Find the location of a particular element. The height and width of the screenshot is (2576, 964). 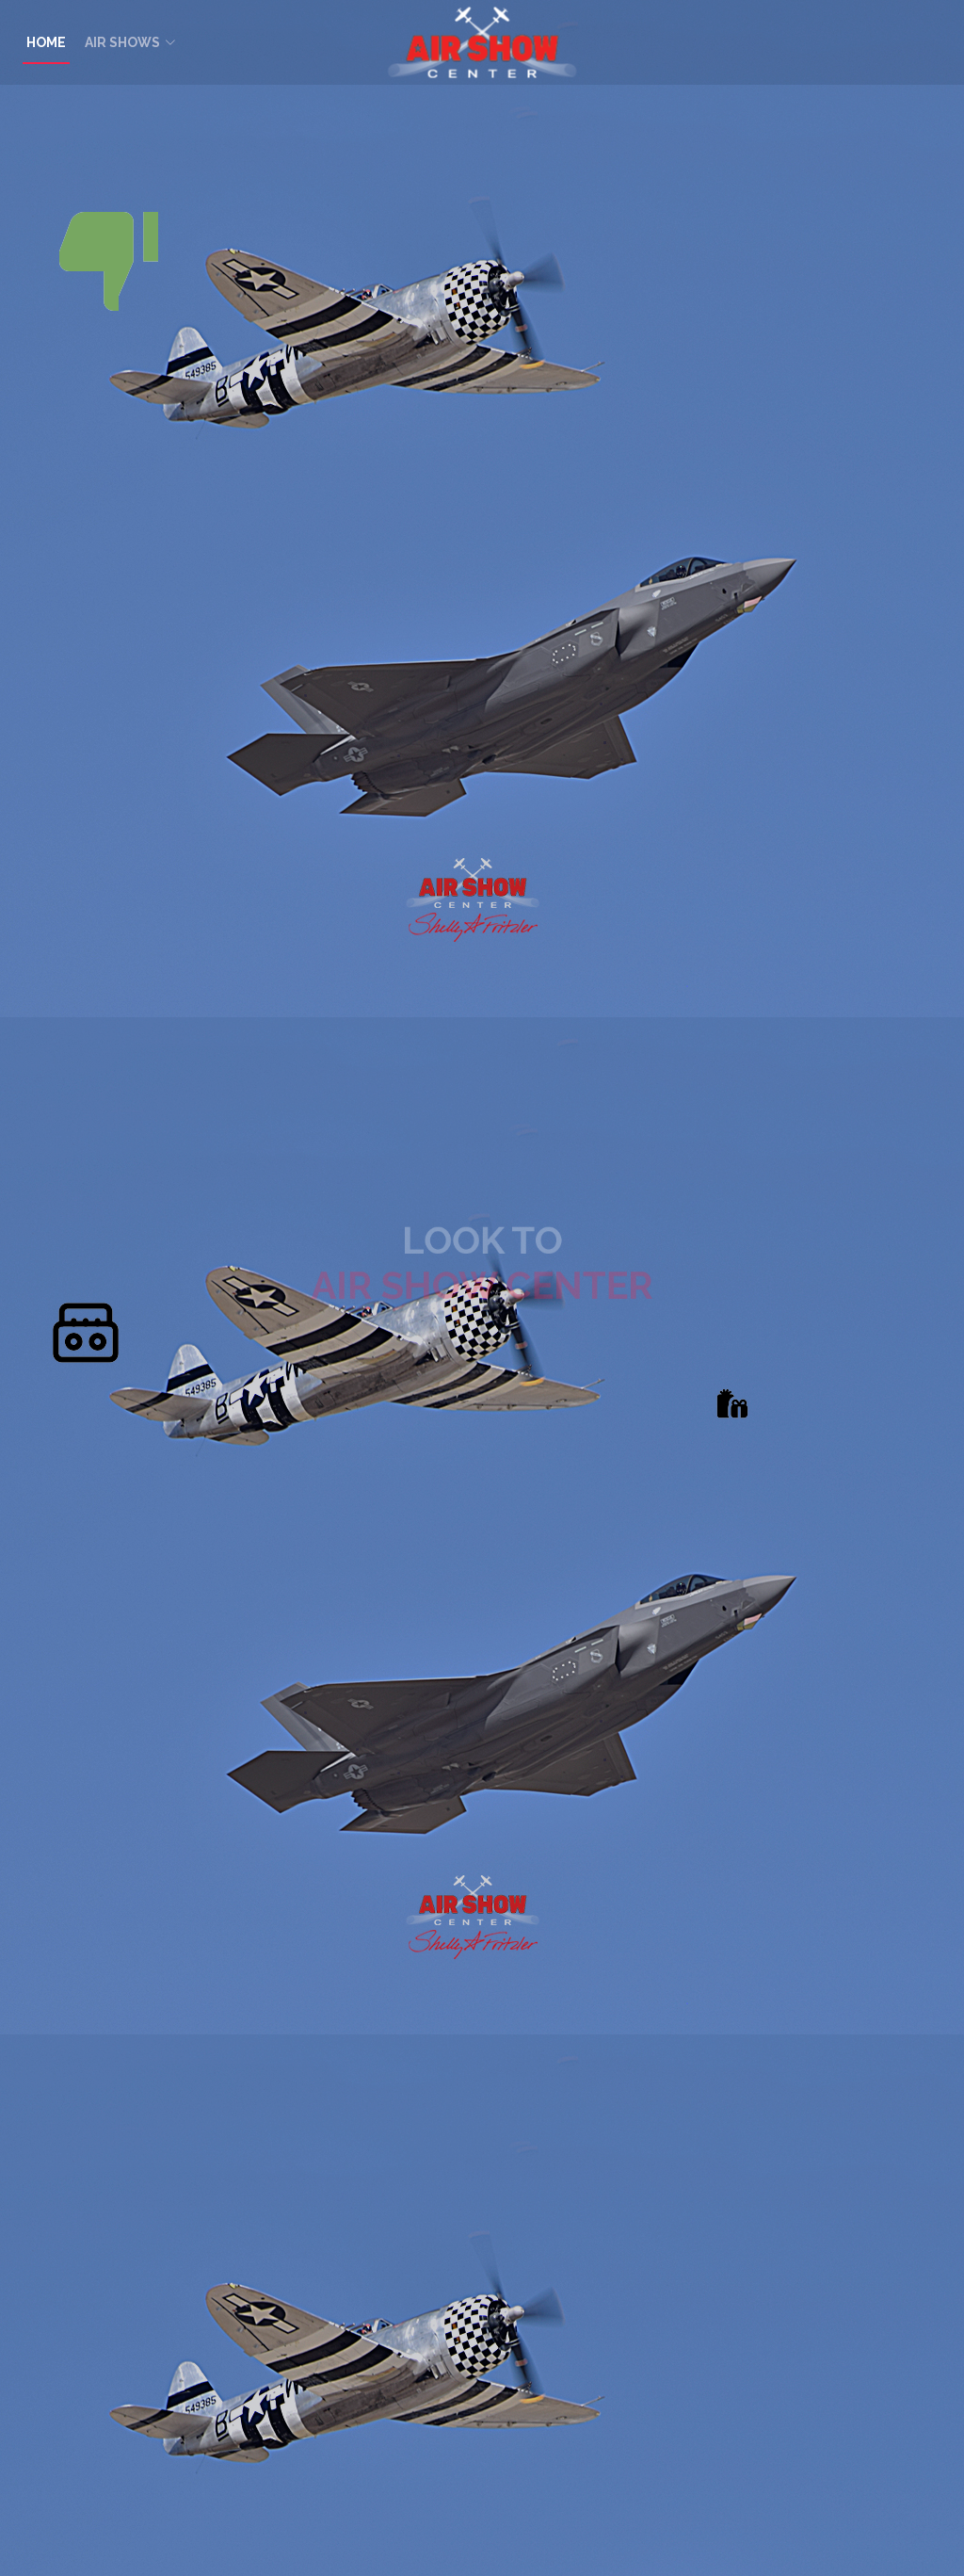

dislike or downvote content is located at coordinates (108, 261).